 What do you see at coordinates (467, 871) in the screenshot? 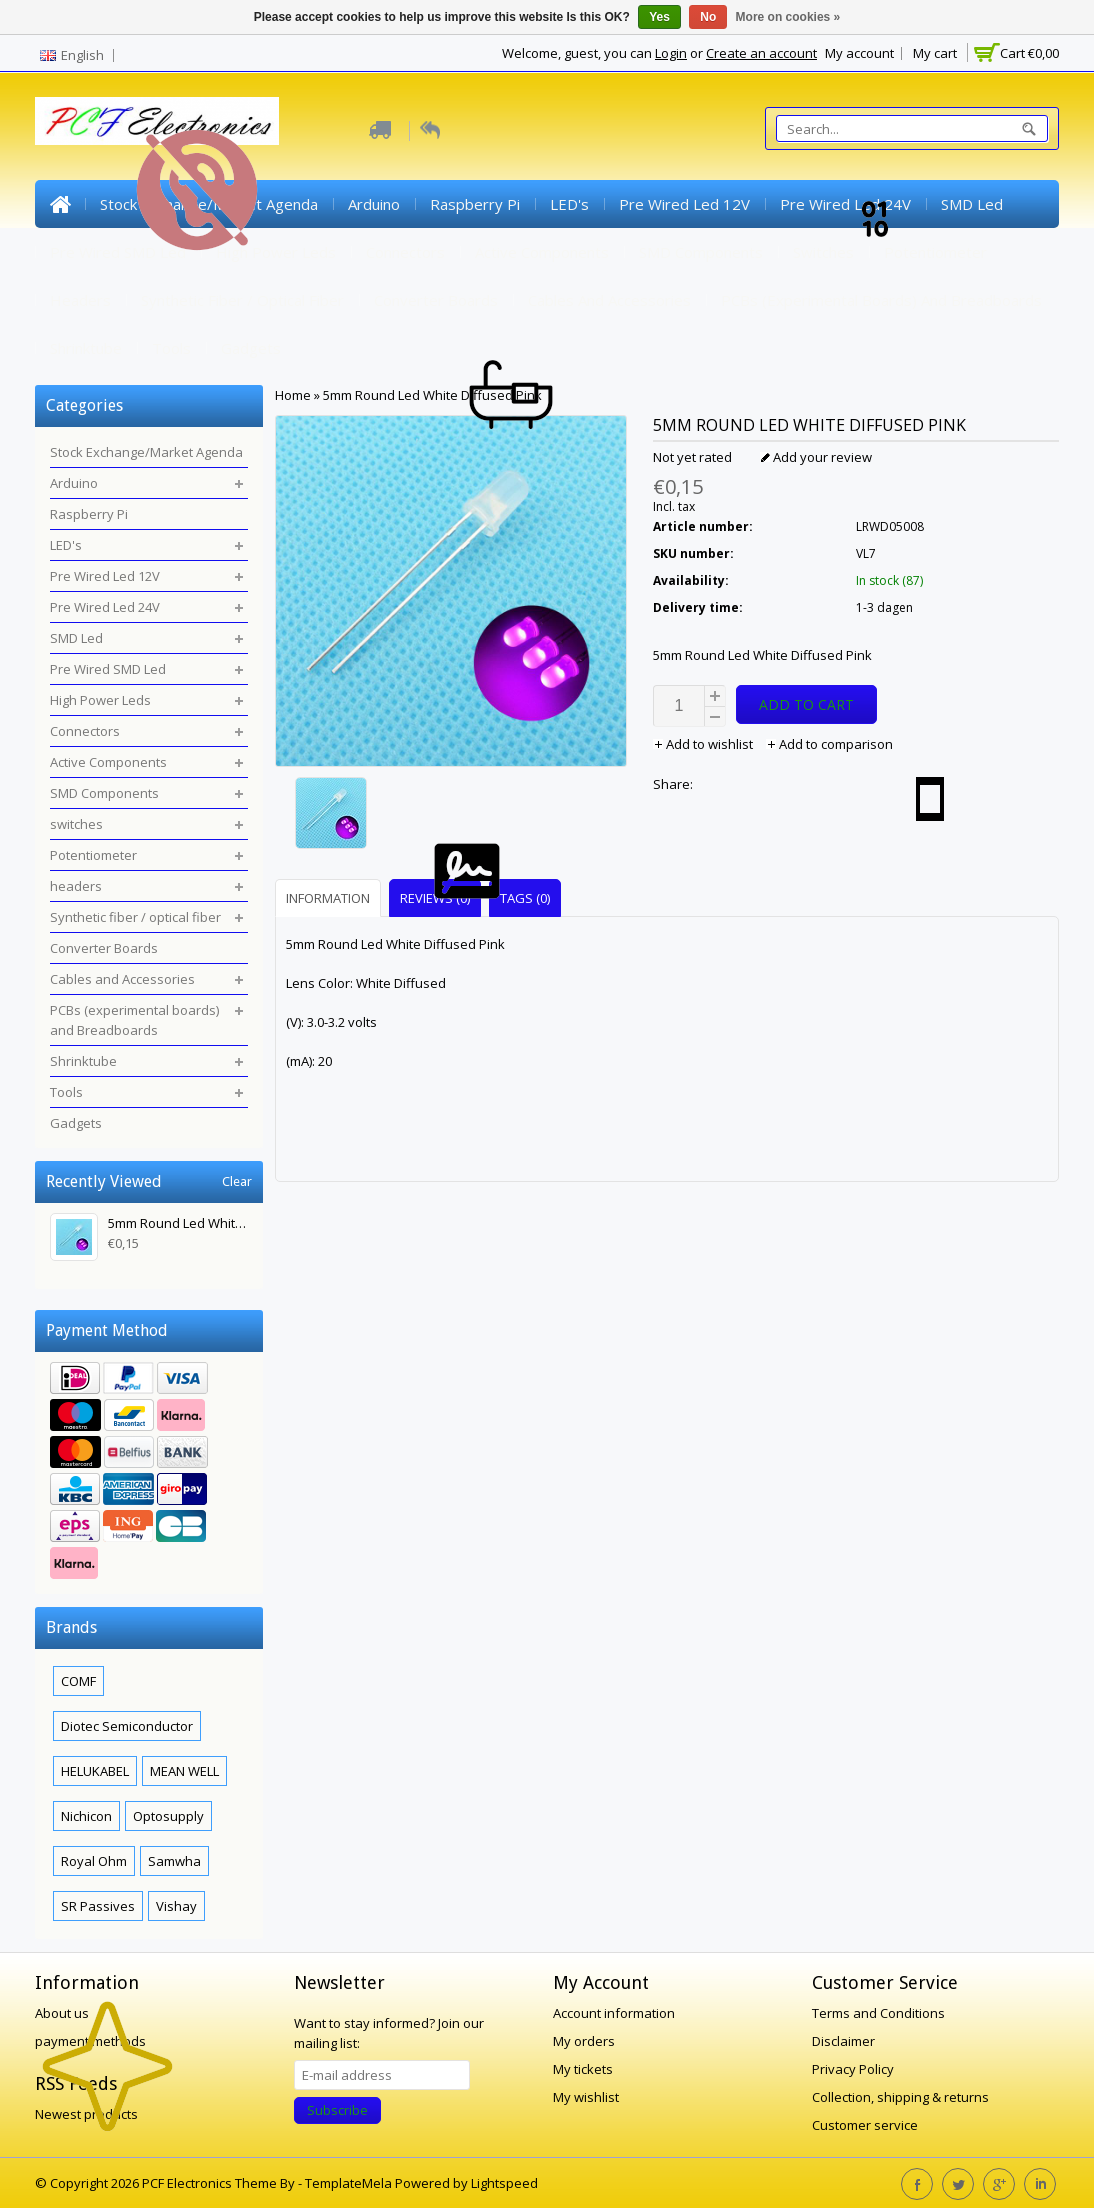
I see `add your signature to a document` at bounding box center [467, 871].